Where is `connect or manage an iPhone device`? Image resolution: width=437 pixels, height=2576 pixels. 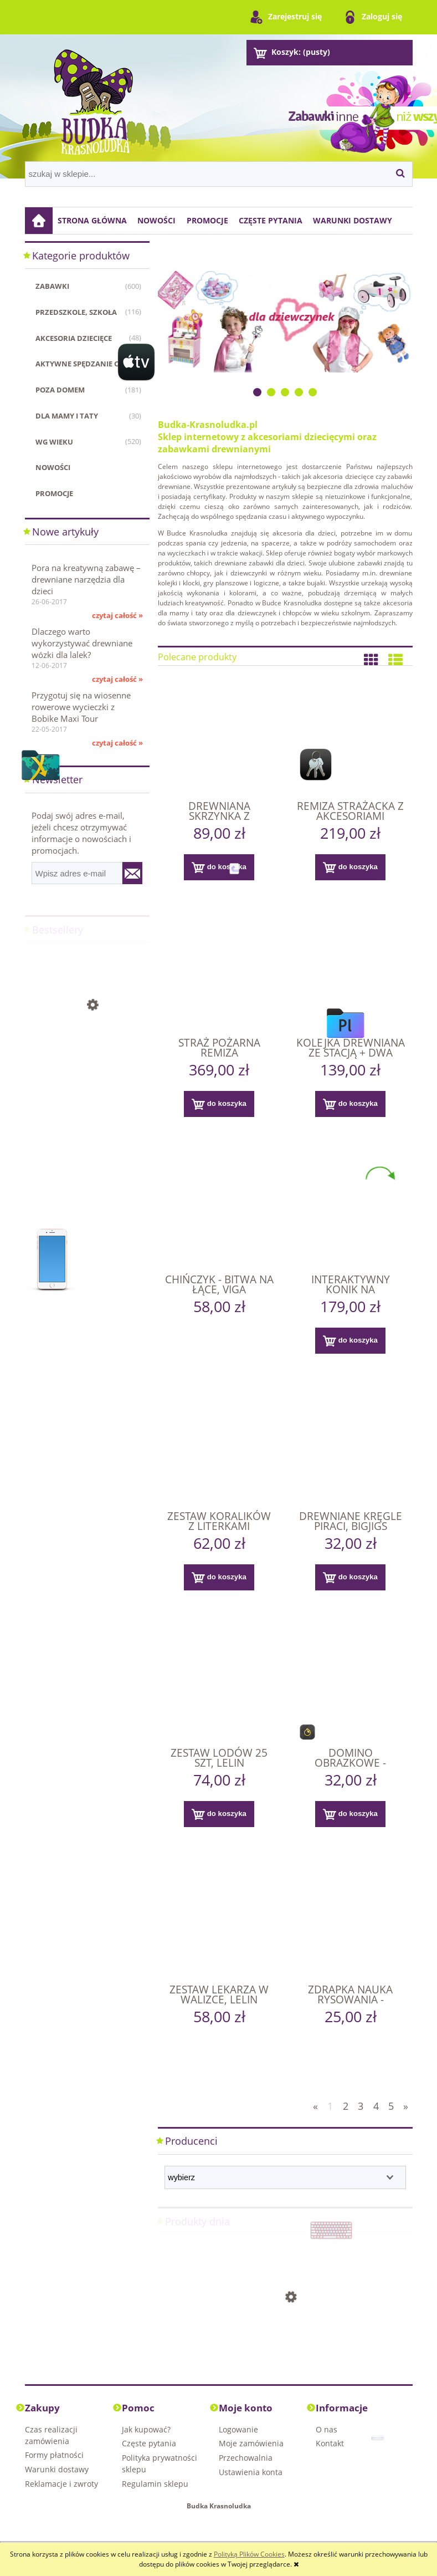 connect or manage an iPhone device is located at coordinates (52, 1260).